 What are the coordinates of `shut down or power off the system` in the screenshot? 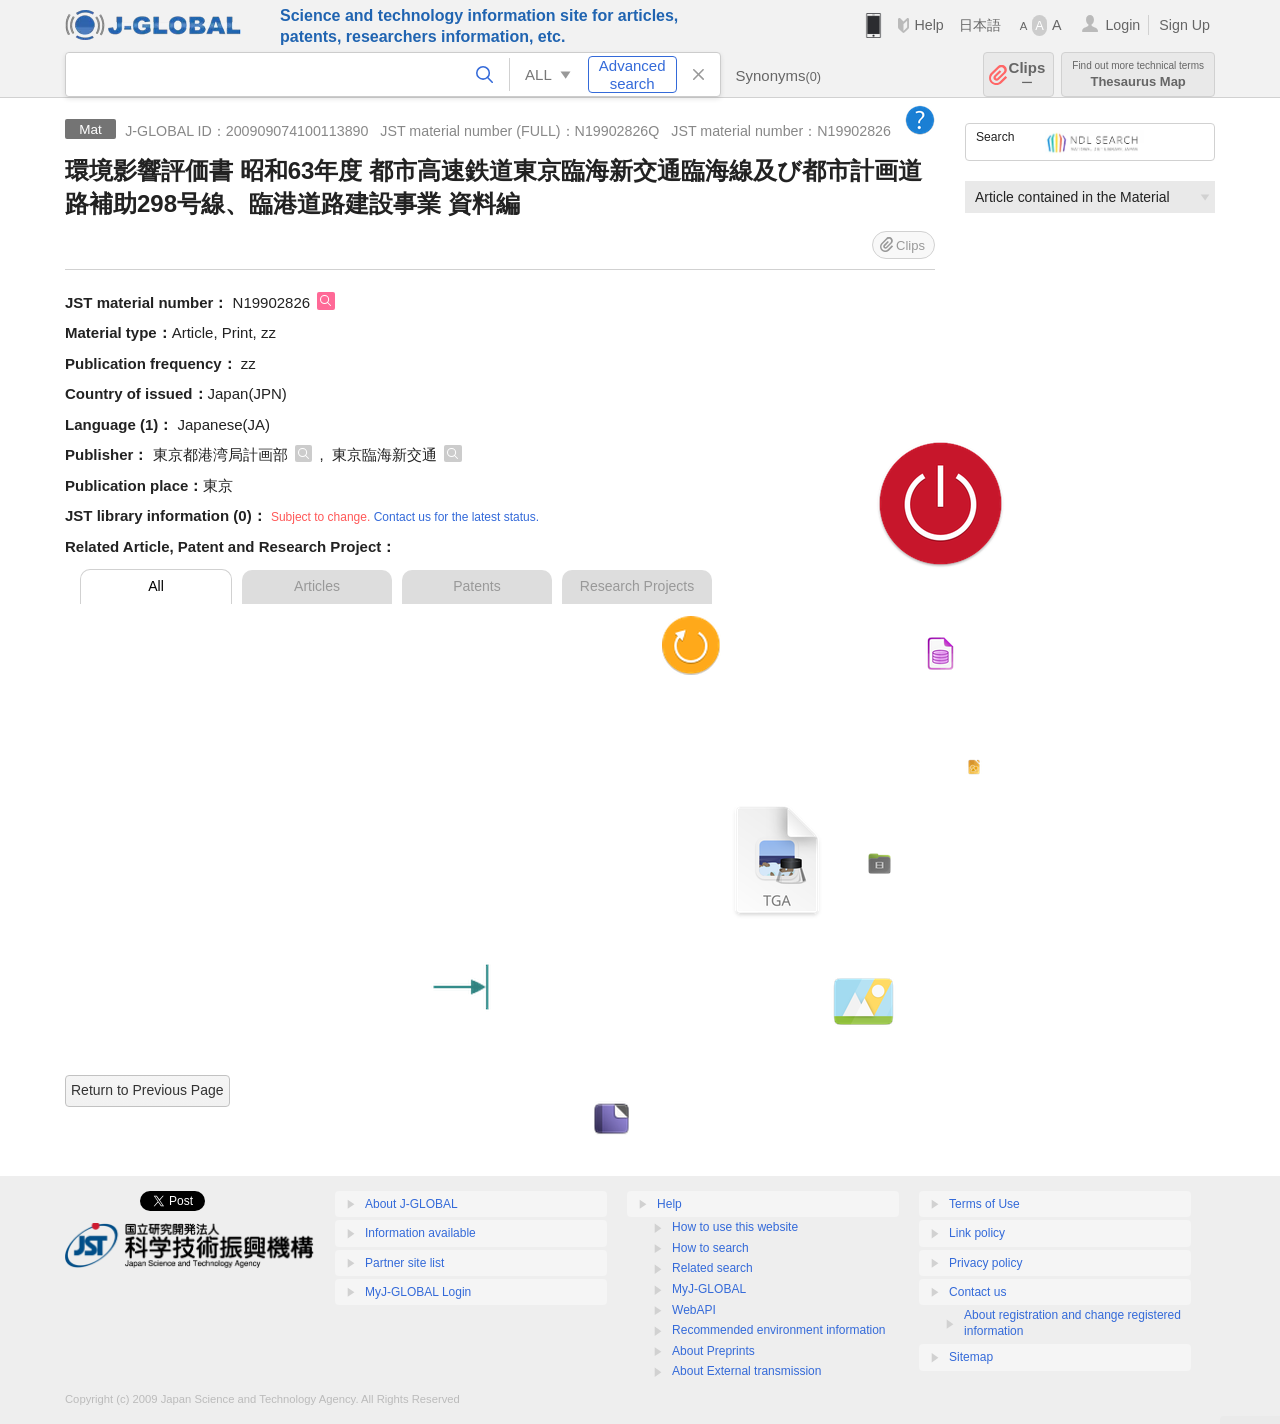 It's located at (940, 503).